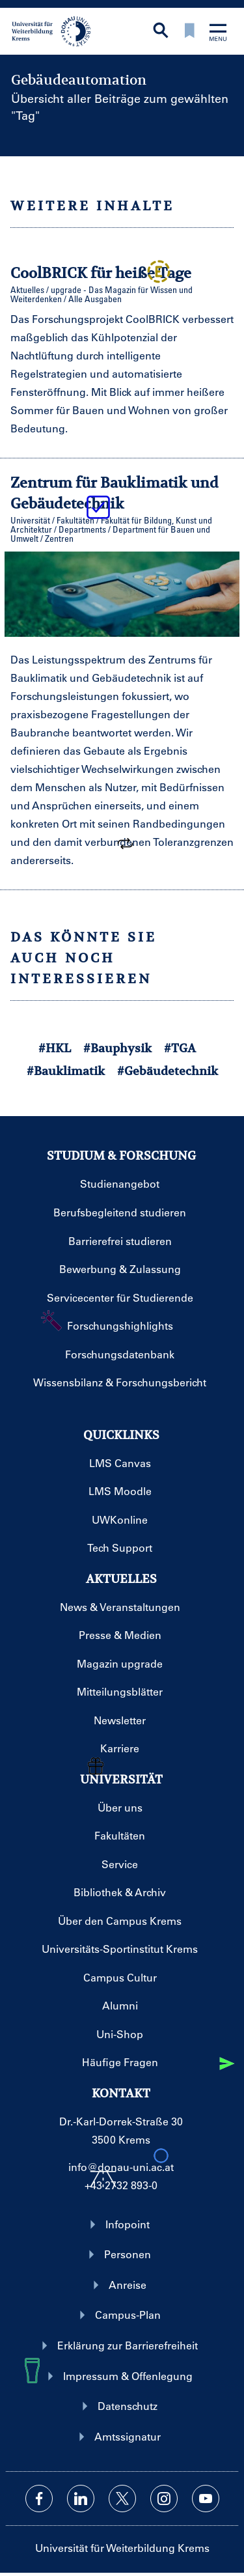 This screenshot has width=244, height=2576. I want to click on send a message, so click(227, 2064).